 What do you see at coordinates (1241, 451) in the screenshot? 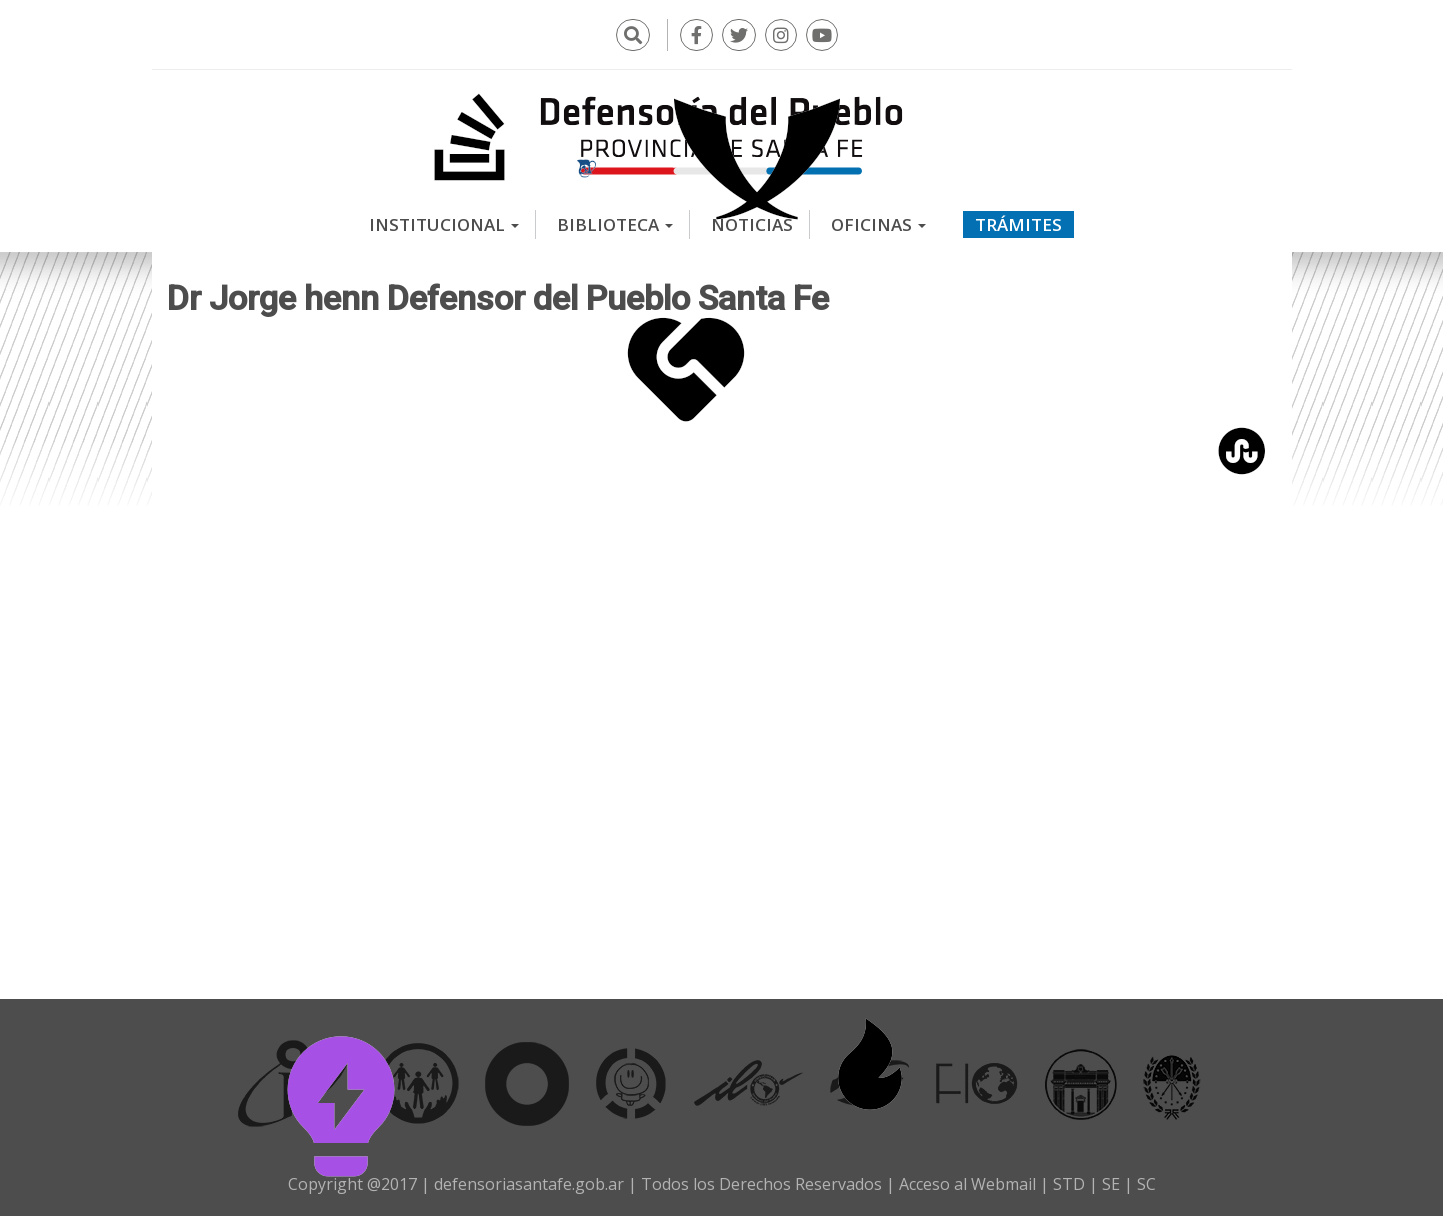
I see `stumbleupon social media logo` at bounding box center [1241, 451].